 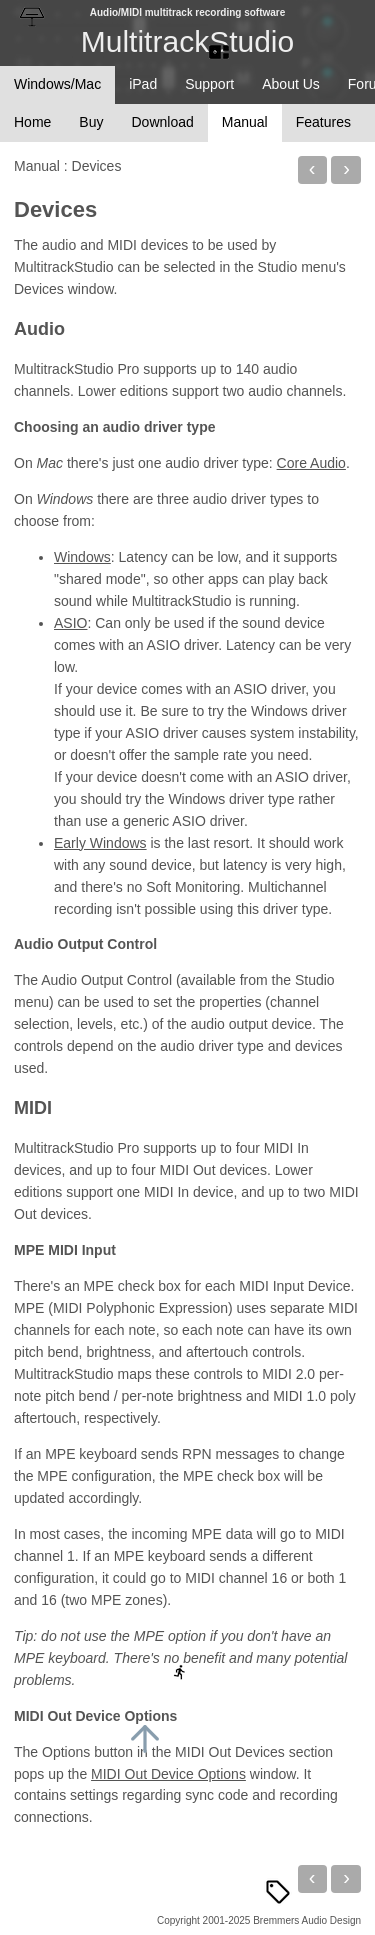 I want to click on add or view tags for an item, so click(x=278, y=1892).